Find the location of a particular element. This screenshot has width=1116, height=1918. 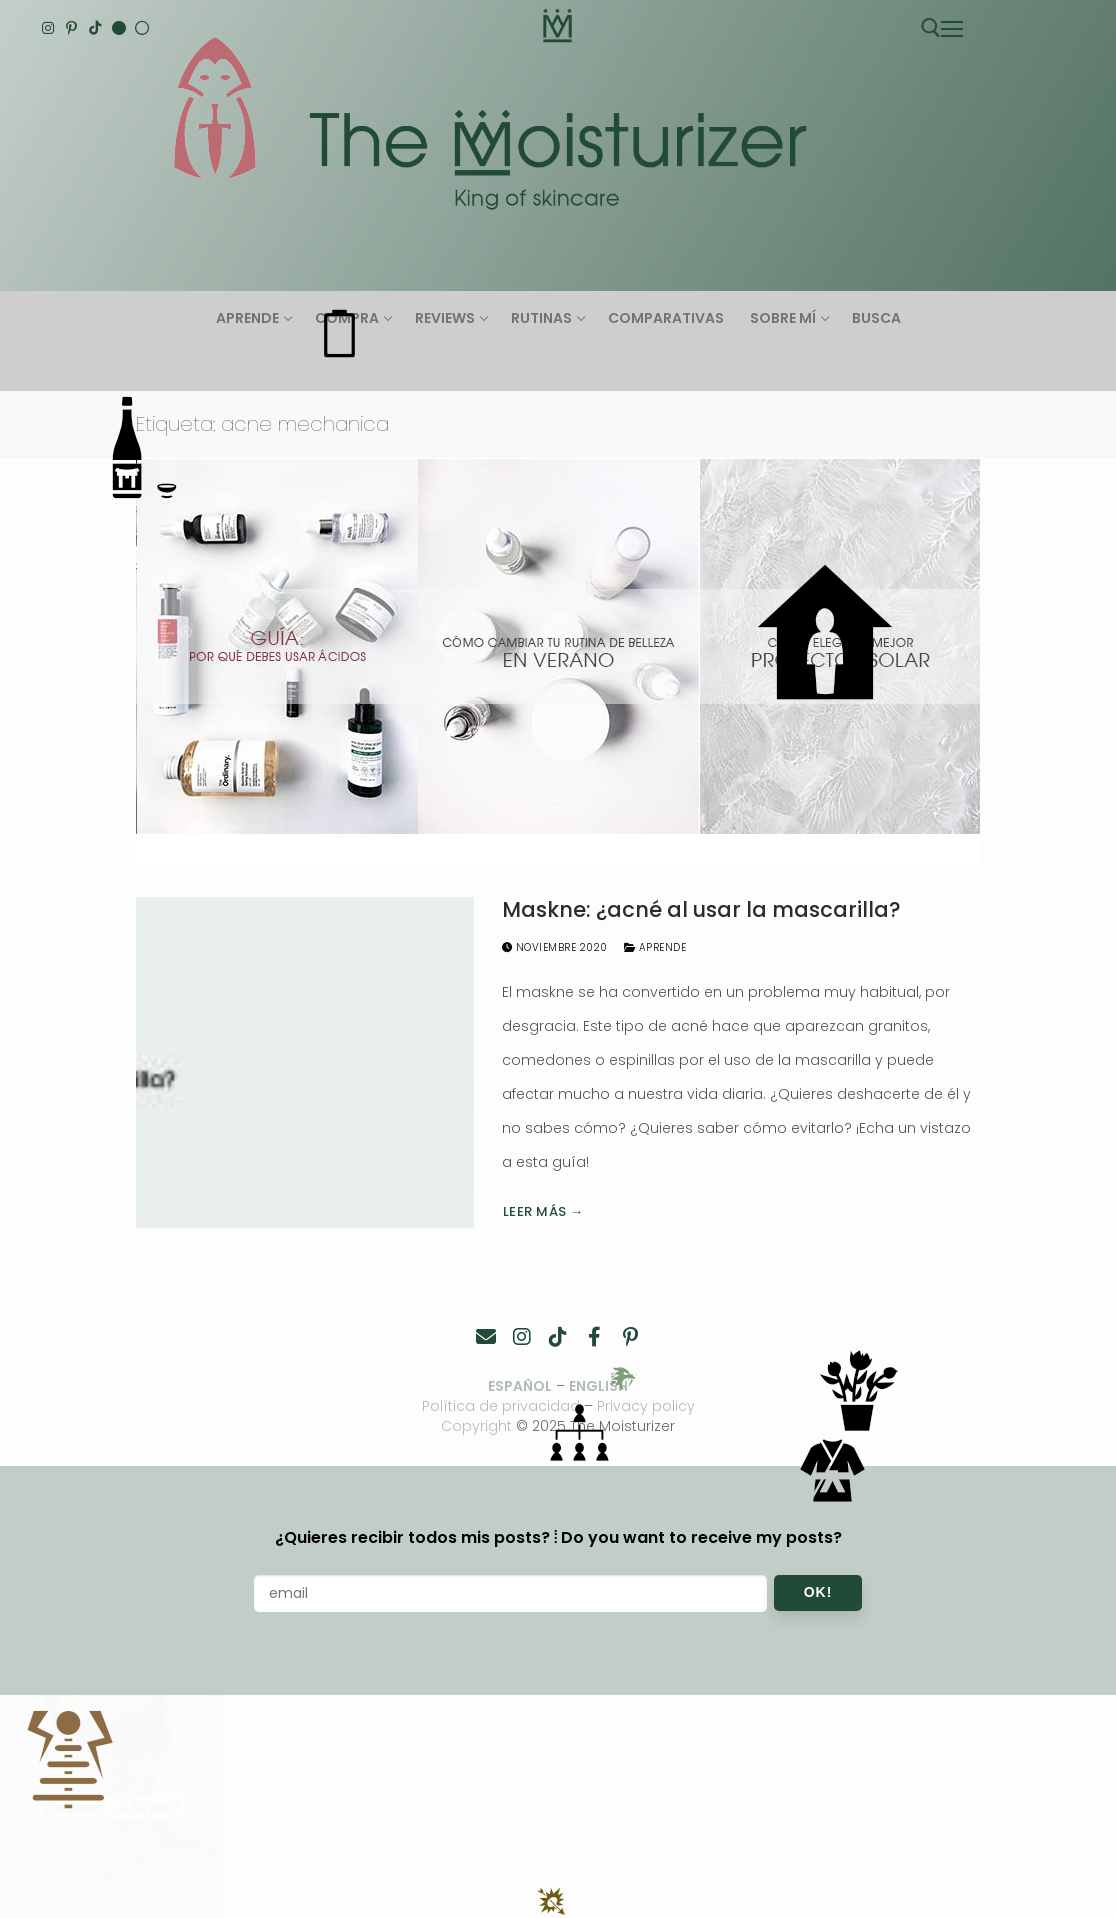

select traditional Japanese clothing item is located at coordinates (832, 1470).